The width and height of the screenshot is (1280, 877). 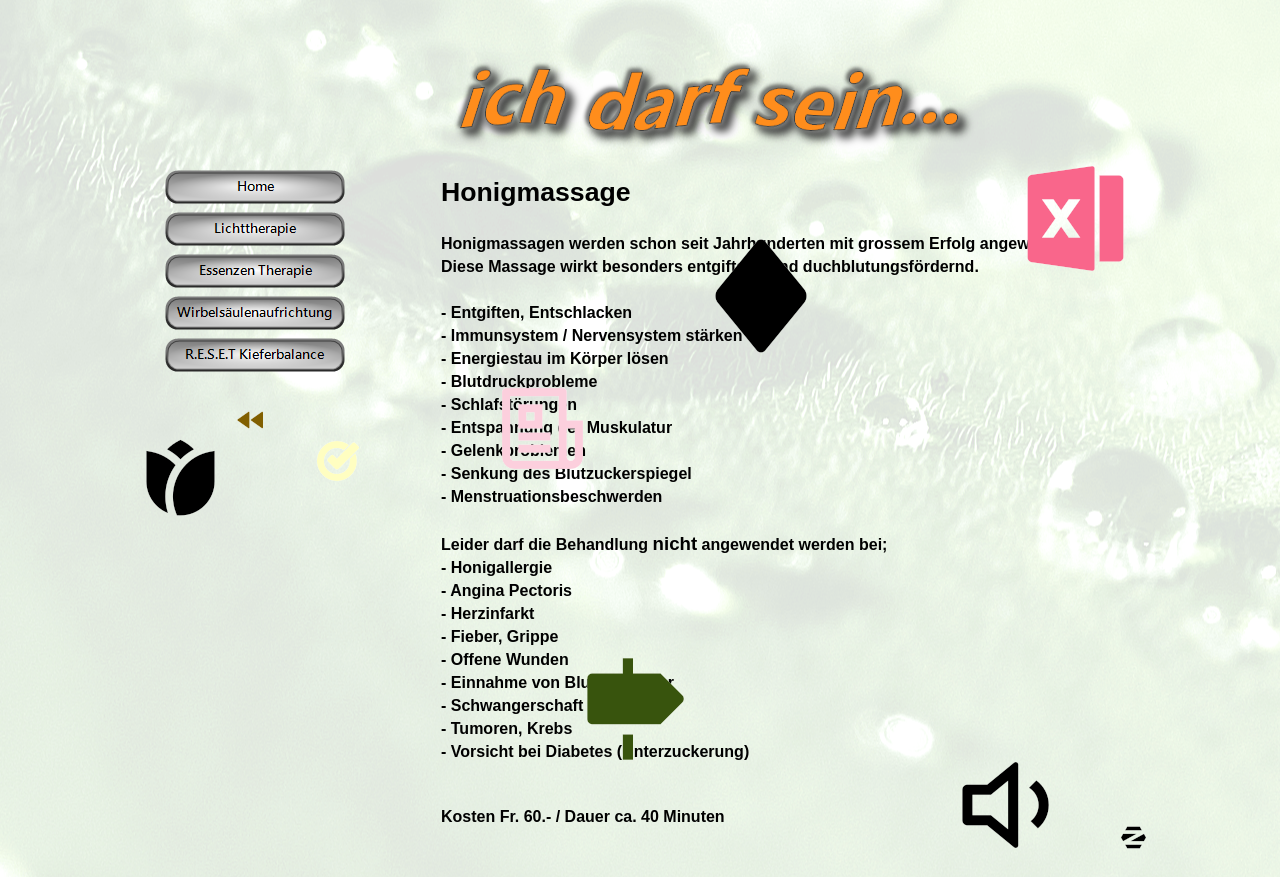 I want to click on view news articles, so click(x=542, y=428).